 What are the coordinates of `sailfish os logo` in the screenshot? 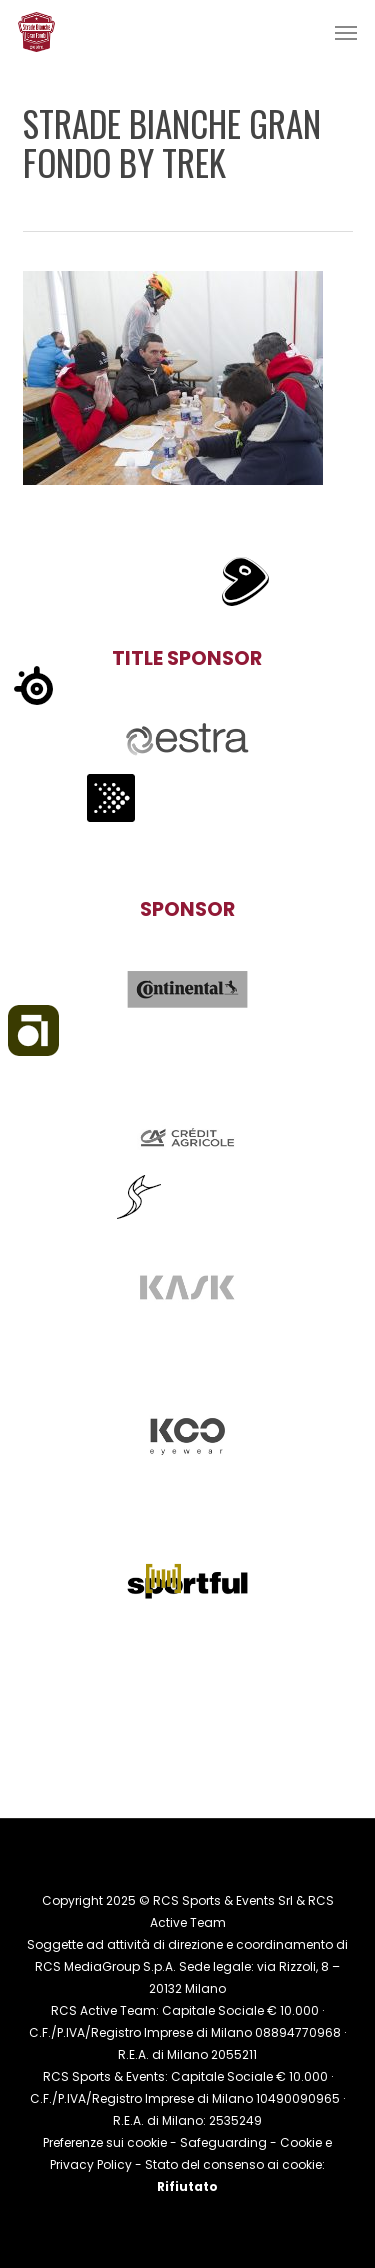 It's located at (139, 1197).